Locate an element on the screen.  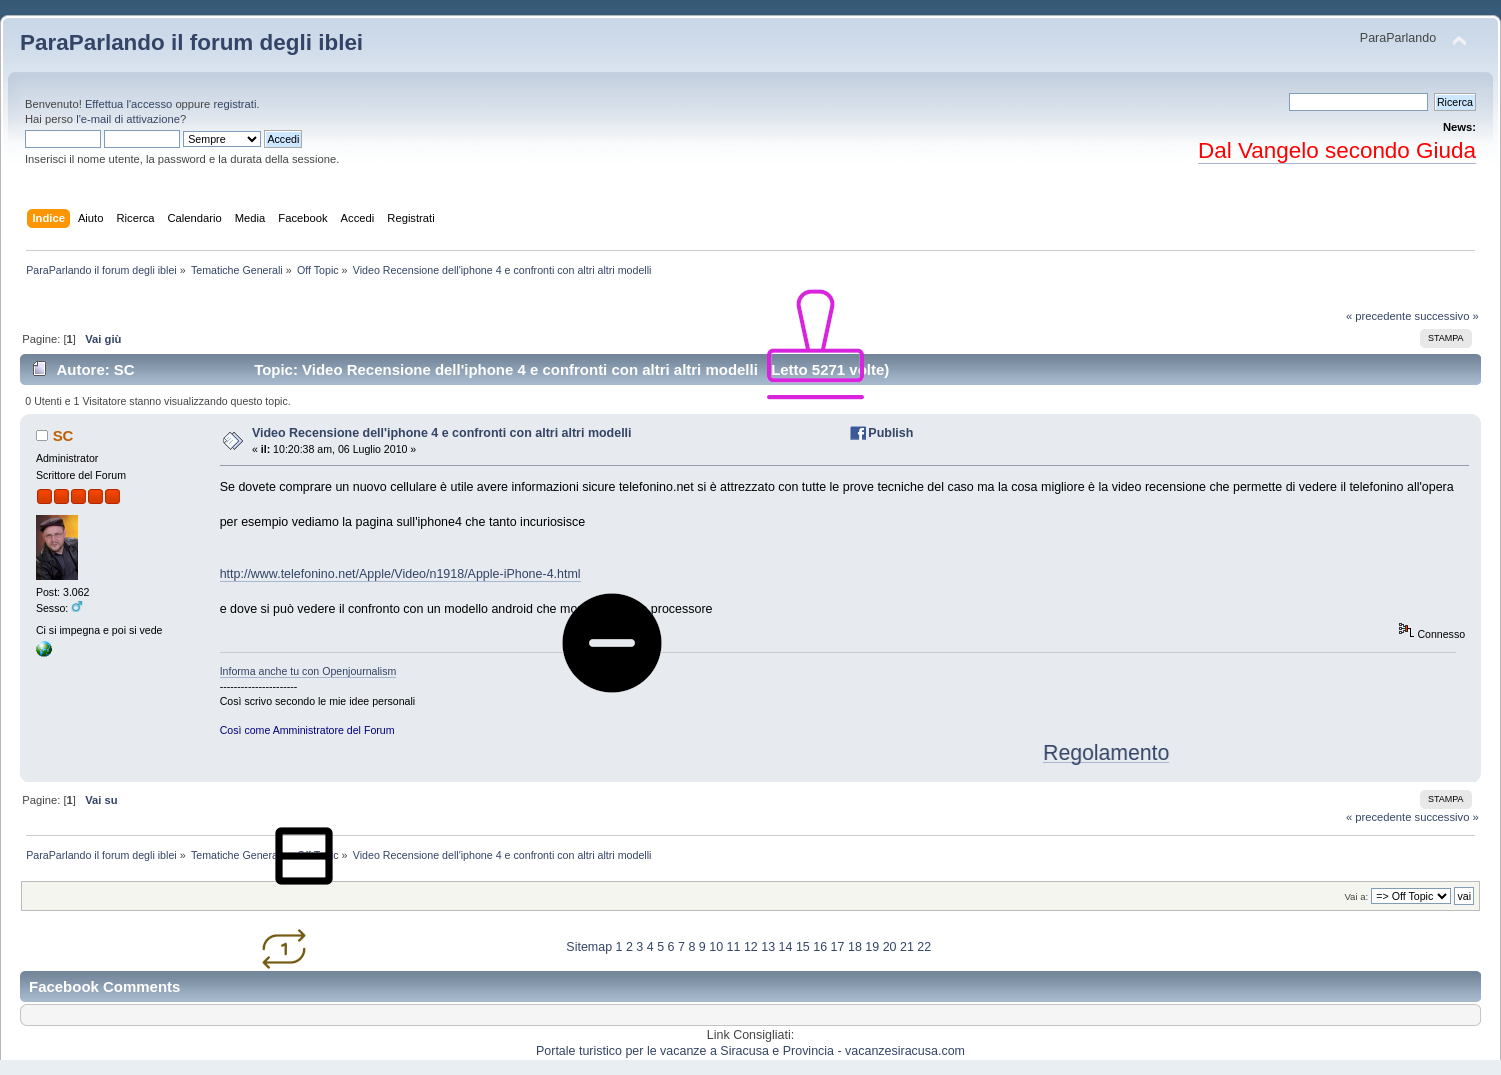
remove an item from a list or cart is located at coordinates (612, 643).